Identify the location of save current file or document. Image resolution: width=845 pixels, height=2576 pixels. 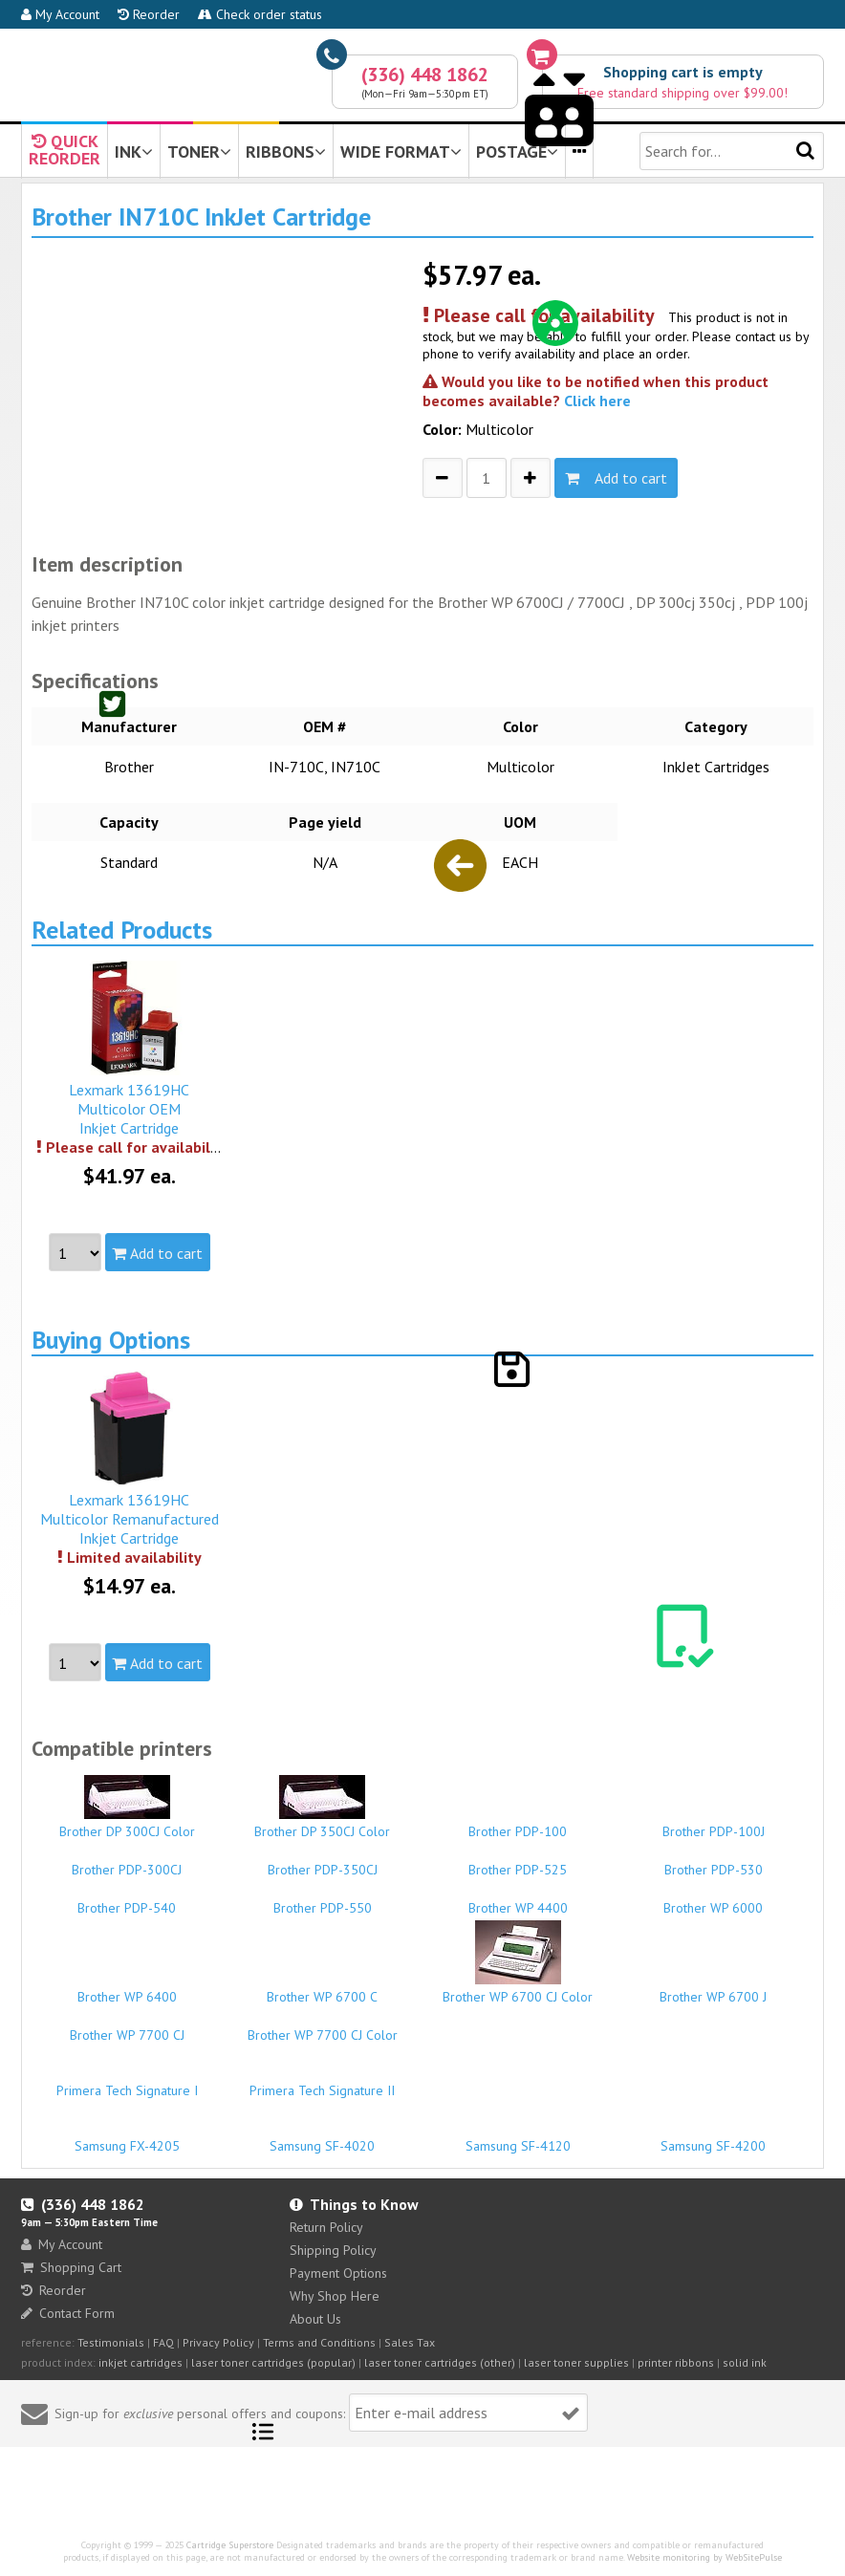
(511, 1369).